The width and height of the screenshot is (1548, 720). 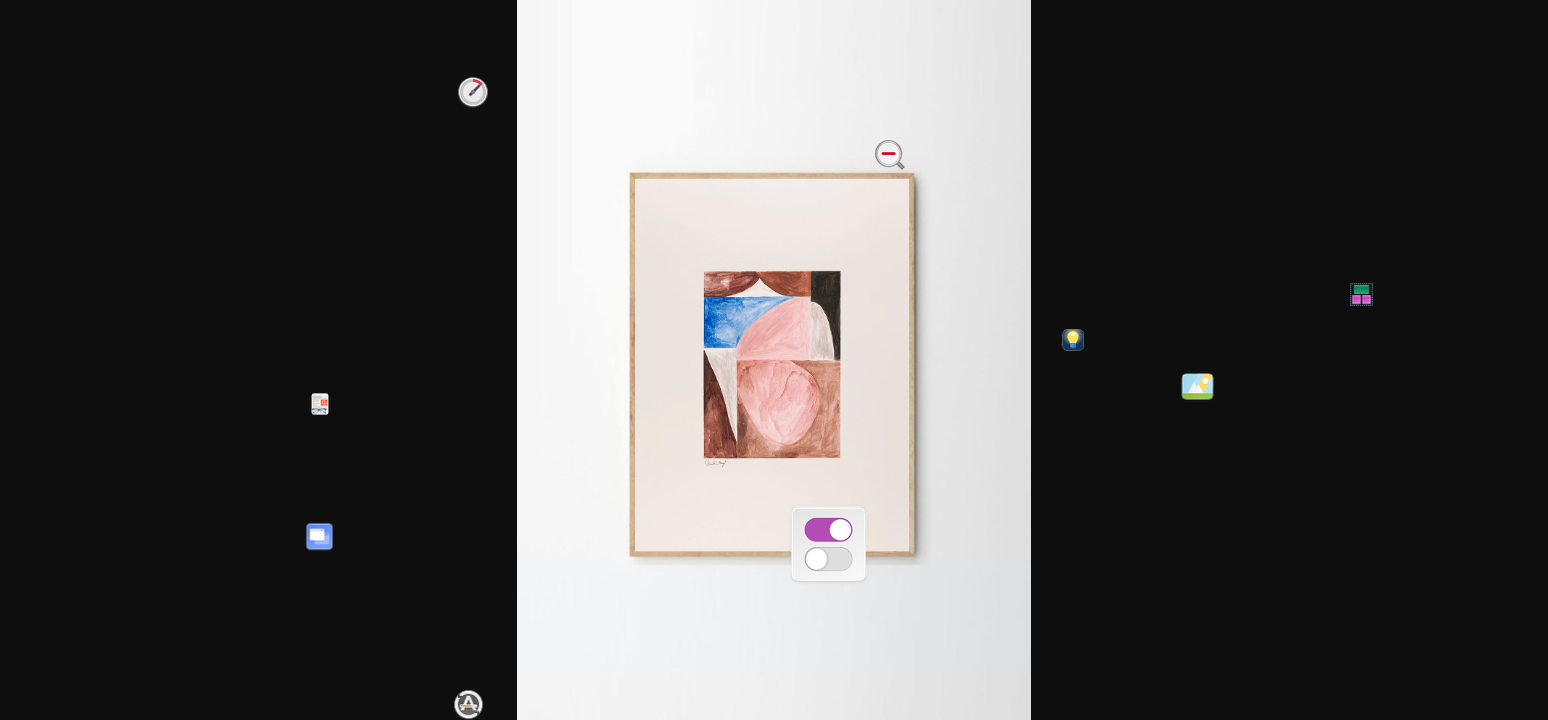 What do you see at coordinates (1361, 294) in the screenshot?
I see `select all items in the current view` at bounding box center [1361, 294].